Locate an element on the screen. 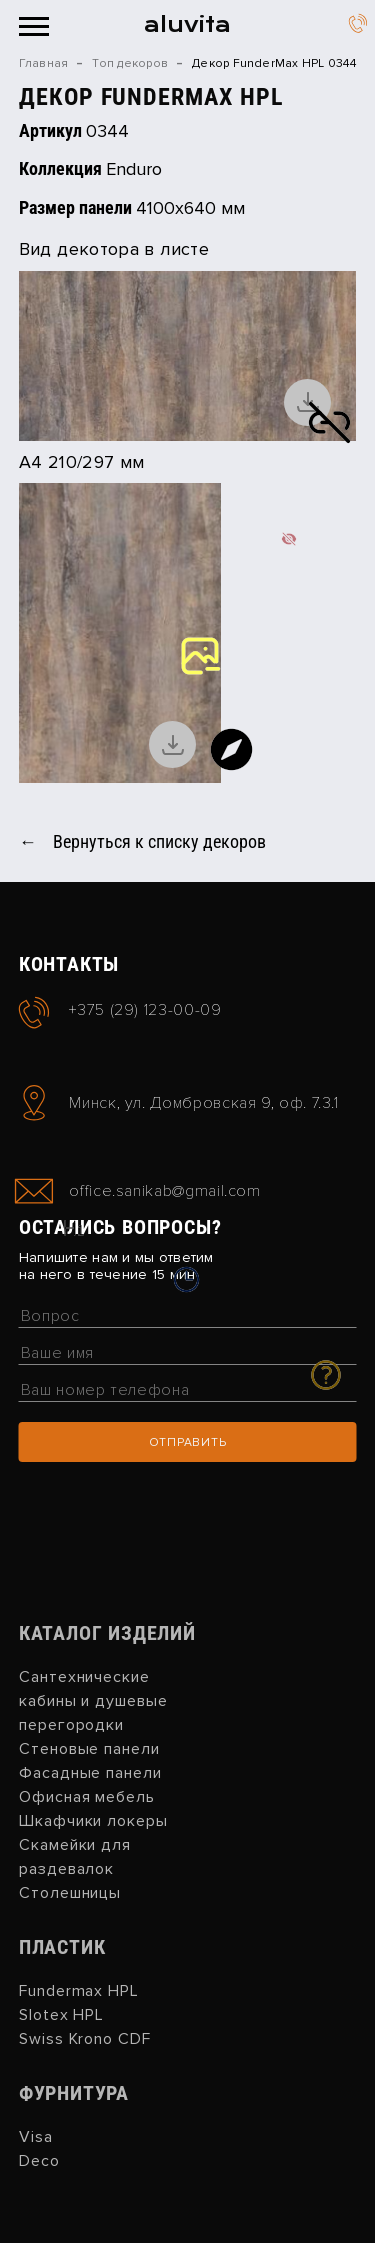 The image size is (375, 2243). view time or clock settings is located at coordinates (186, 1279).